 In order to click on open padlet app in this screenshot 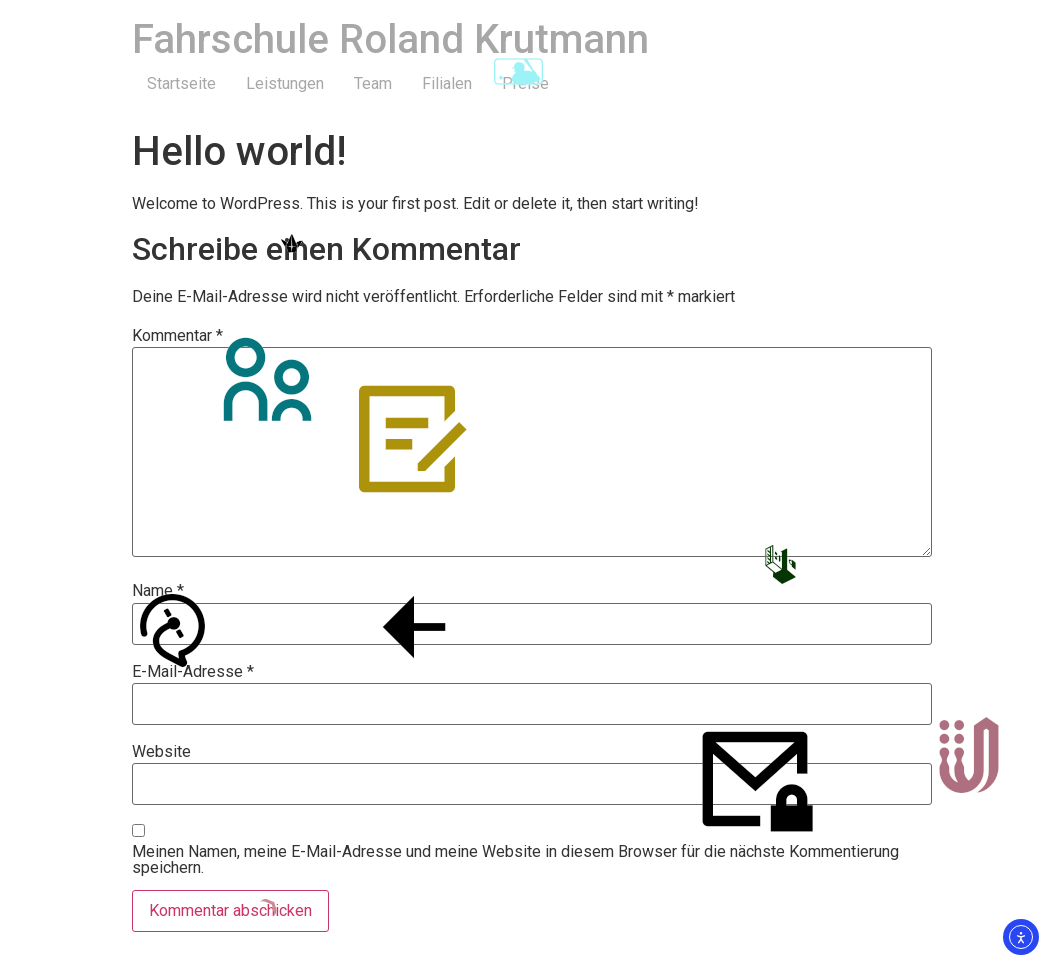, I will do `click(292, 243)`.